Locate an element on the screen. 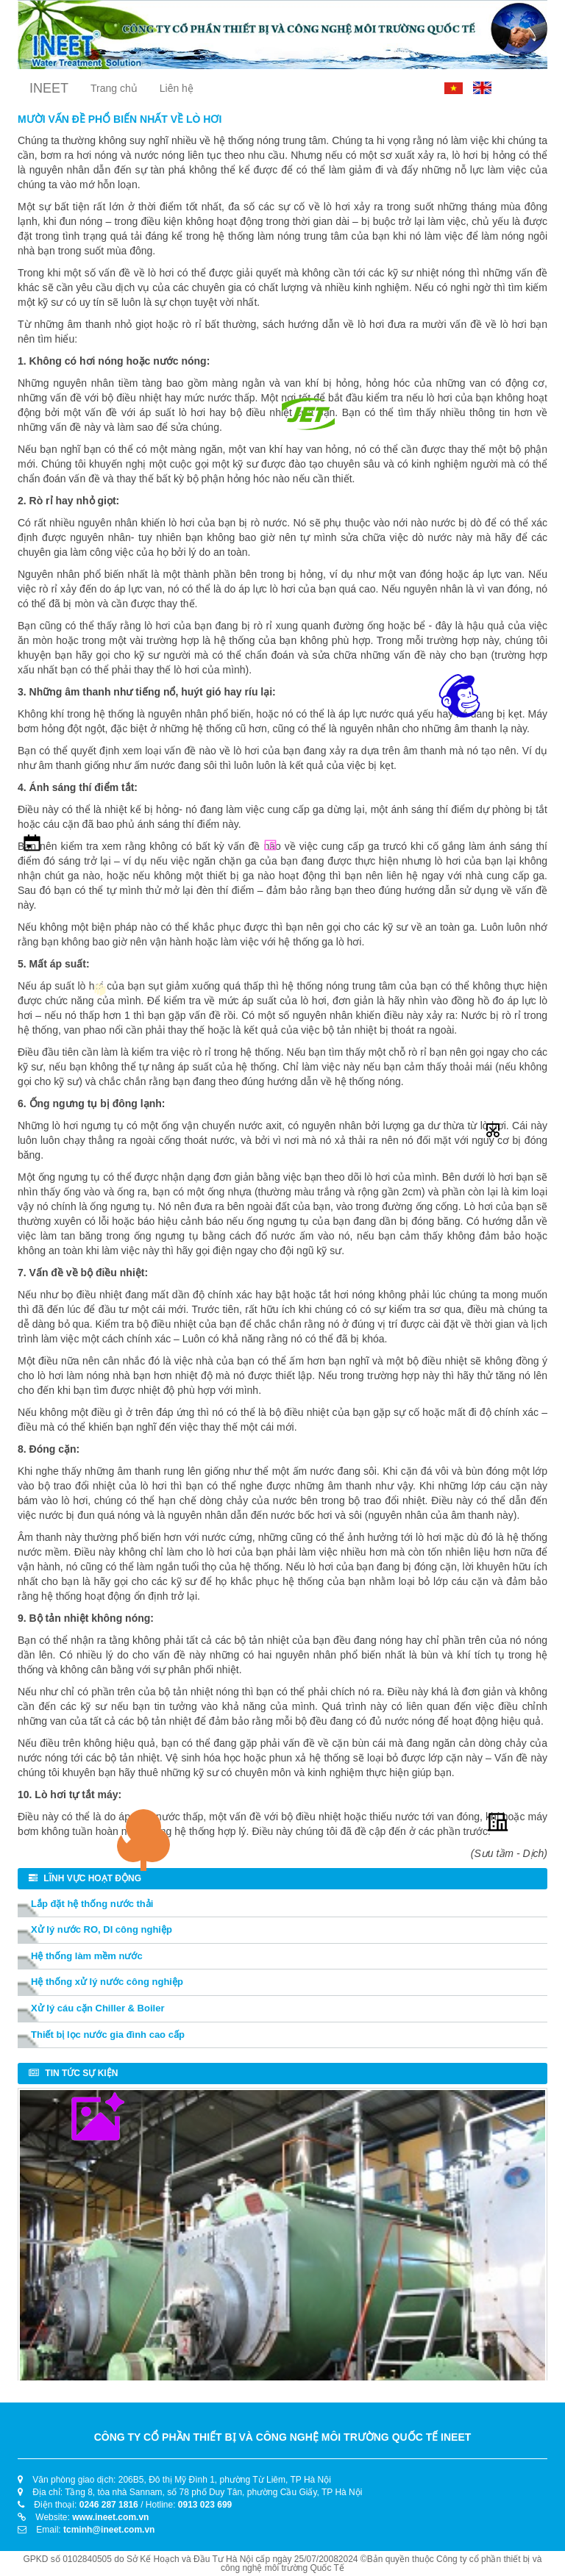 Image resolution: width=565 pixels, height=2576 pixels. dask library or framework branding is located at coordinates (100, 990).